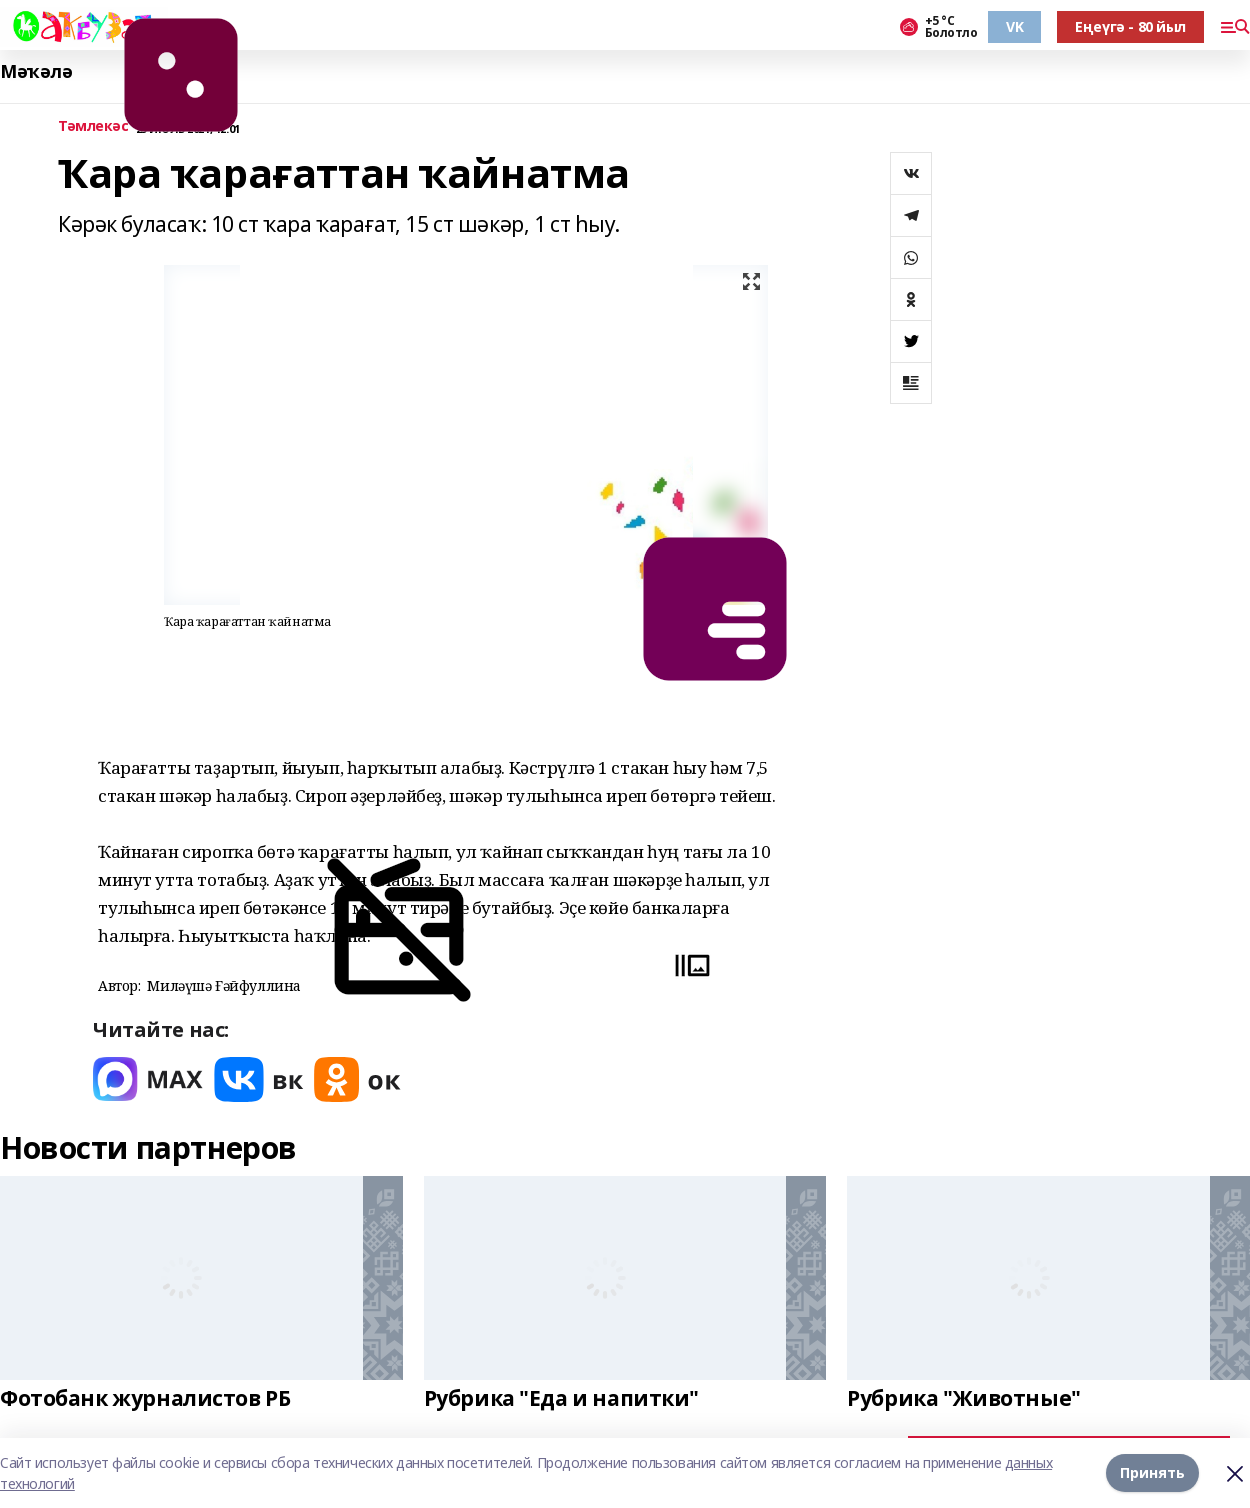 This screenshot has height=1508, width=1250. Describe the element at coordinates (181, 75) in the screenshot. I see `roll dice or generate random number` at that location.